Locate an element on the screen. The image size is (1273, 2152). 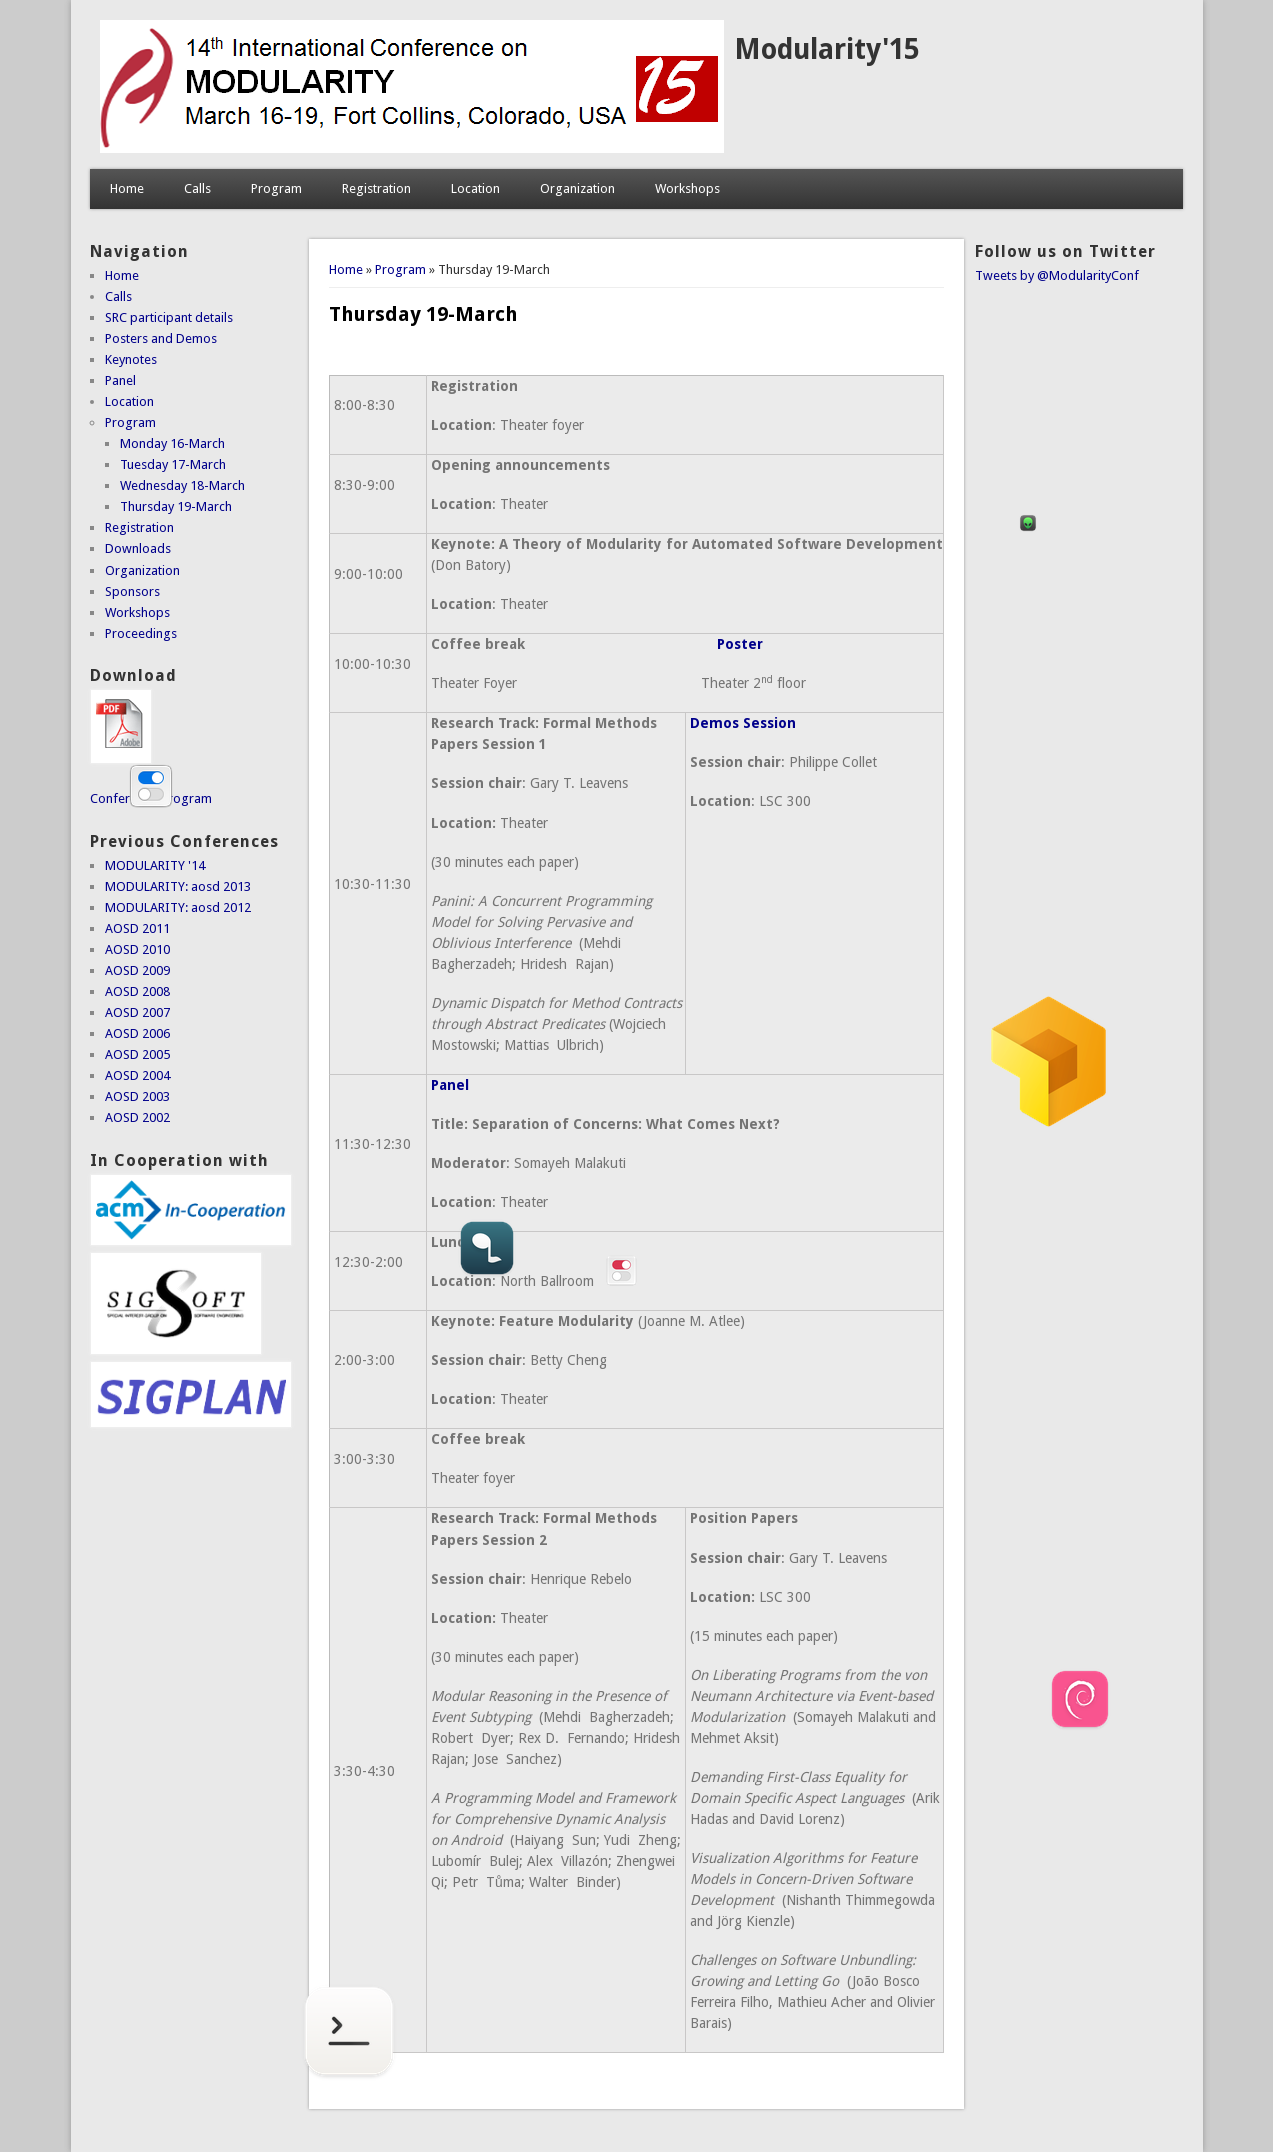
launch debian linux application is located at coordinates (1080, 1699).